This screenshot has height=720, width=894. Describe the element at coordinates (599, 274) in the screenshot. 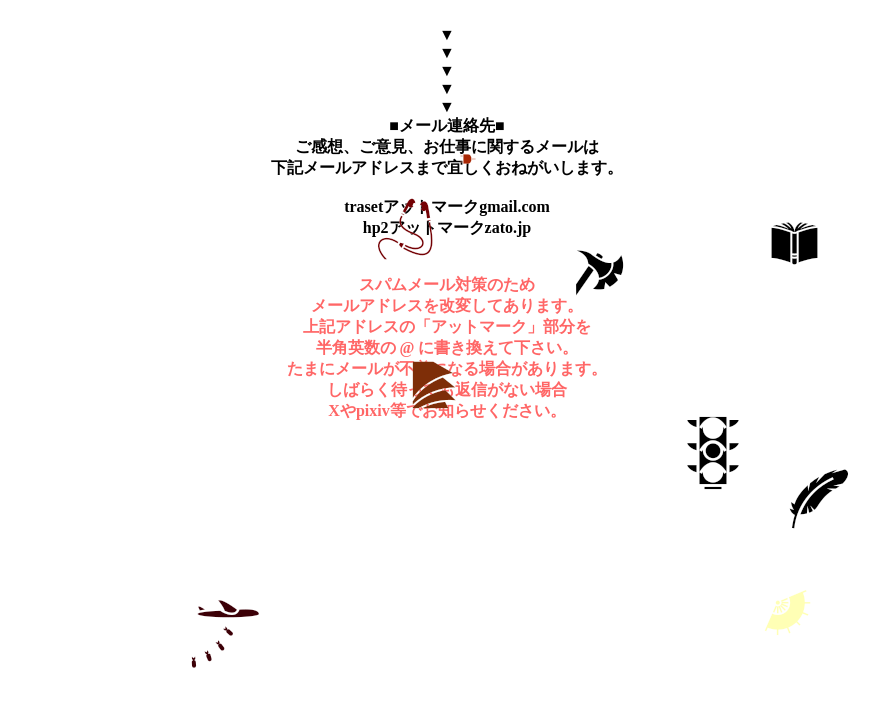

I see `indicates a damaged or worn weapon in inventory` at that location.